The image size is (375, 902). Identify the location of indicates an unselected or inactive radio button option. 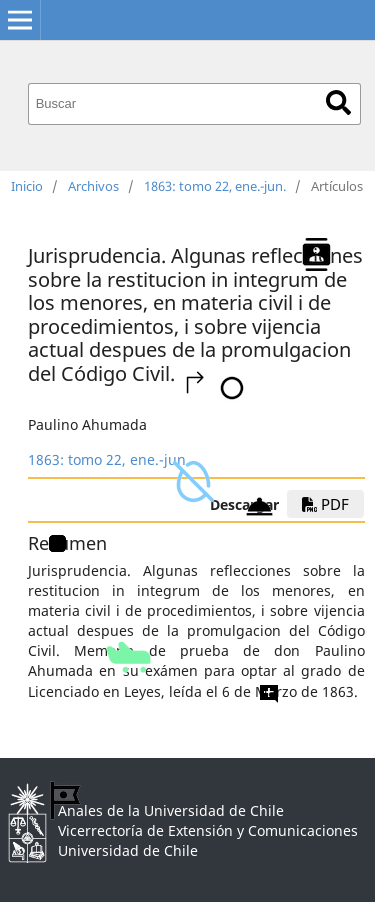
(232, 388).